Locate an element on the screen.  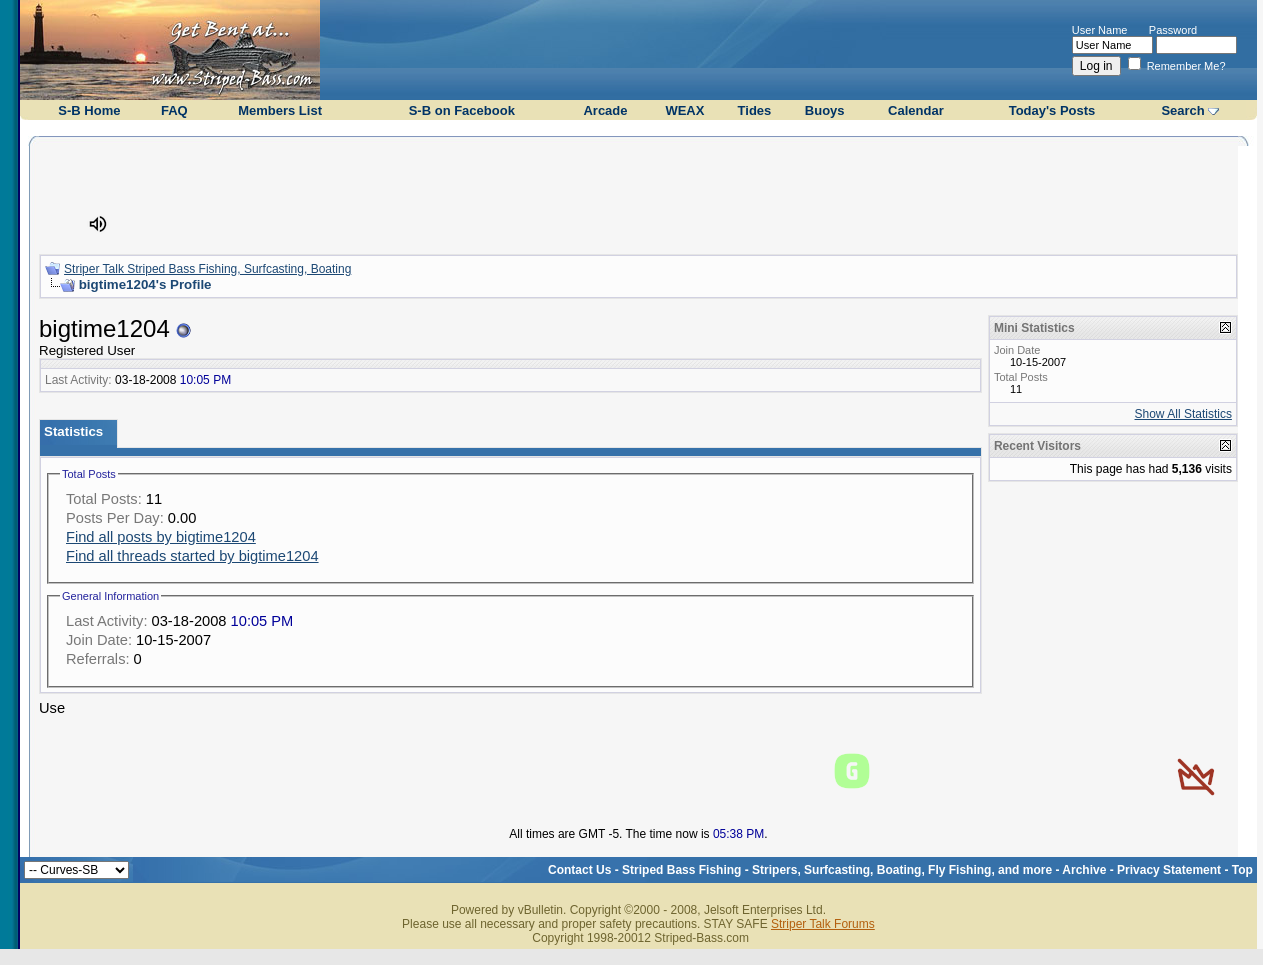
increase or unmute audio volume is located at coordinates (98, 224).